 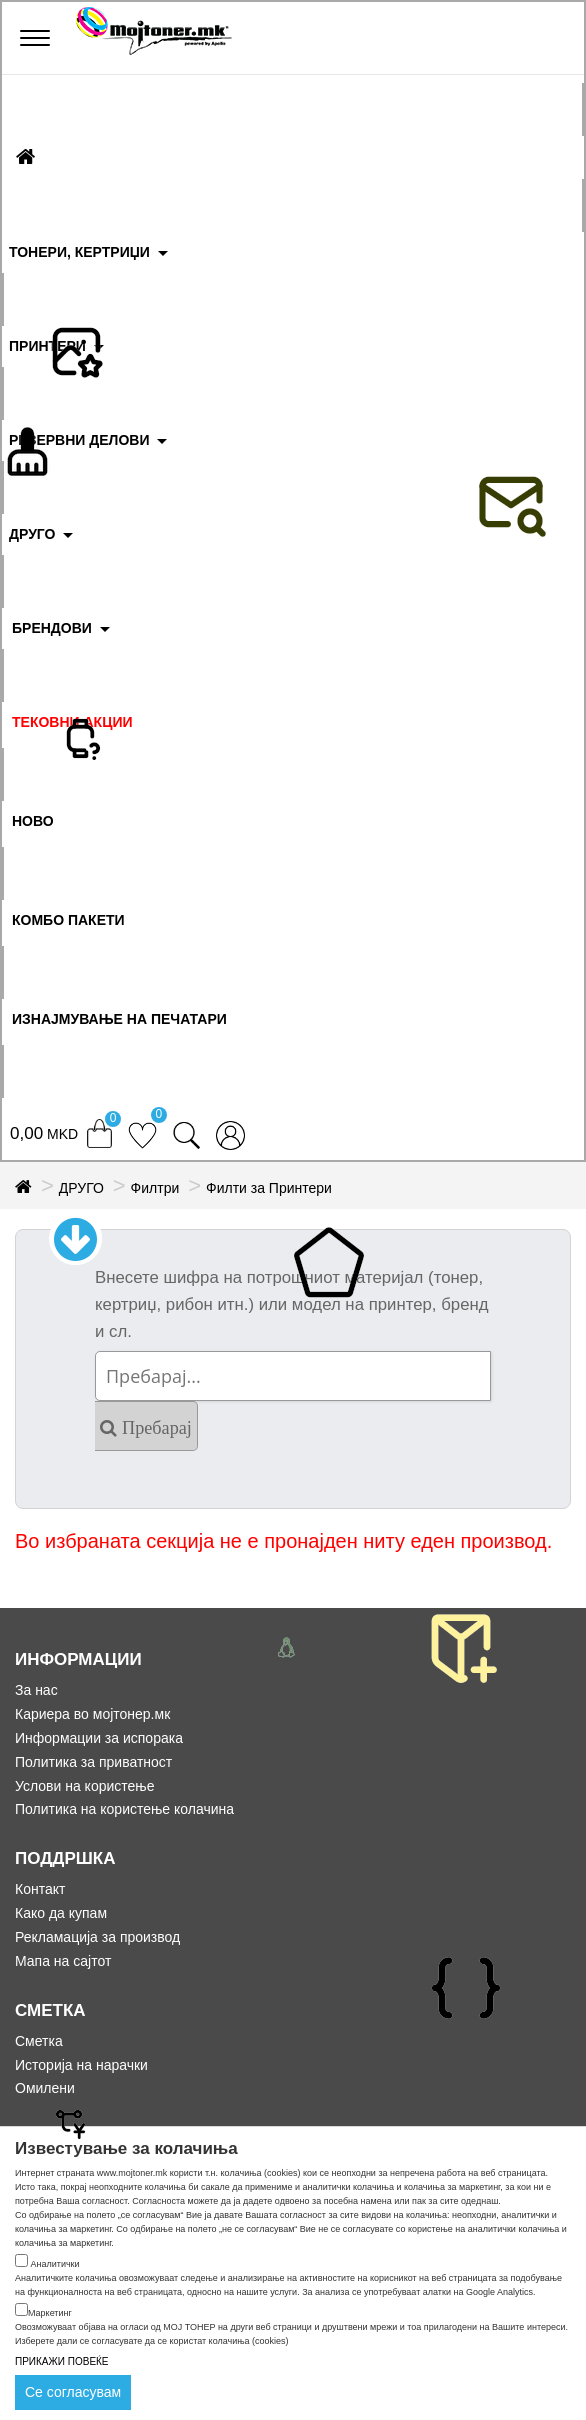 What do you see at coordinates (511, 502) in the screenshot?
I see `search your emails` at bounding box center [511, 502].